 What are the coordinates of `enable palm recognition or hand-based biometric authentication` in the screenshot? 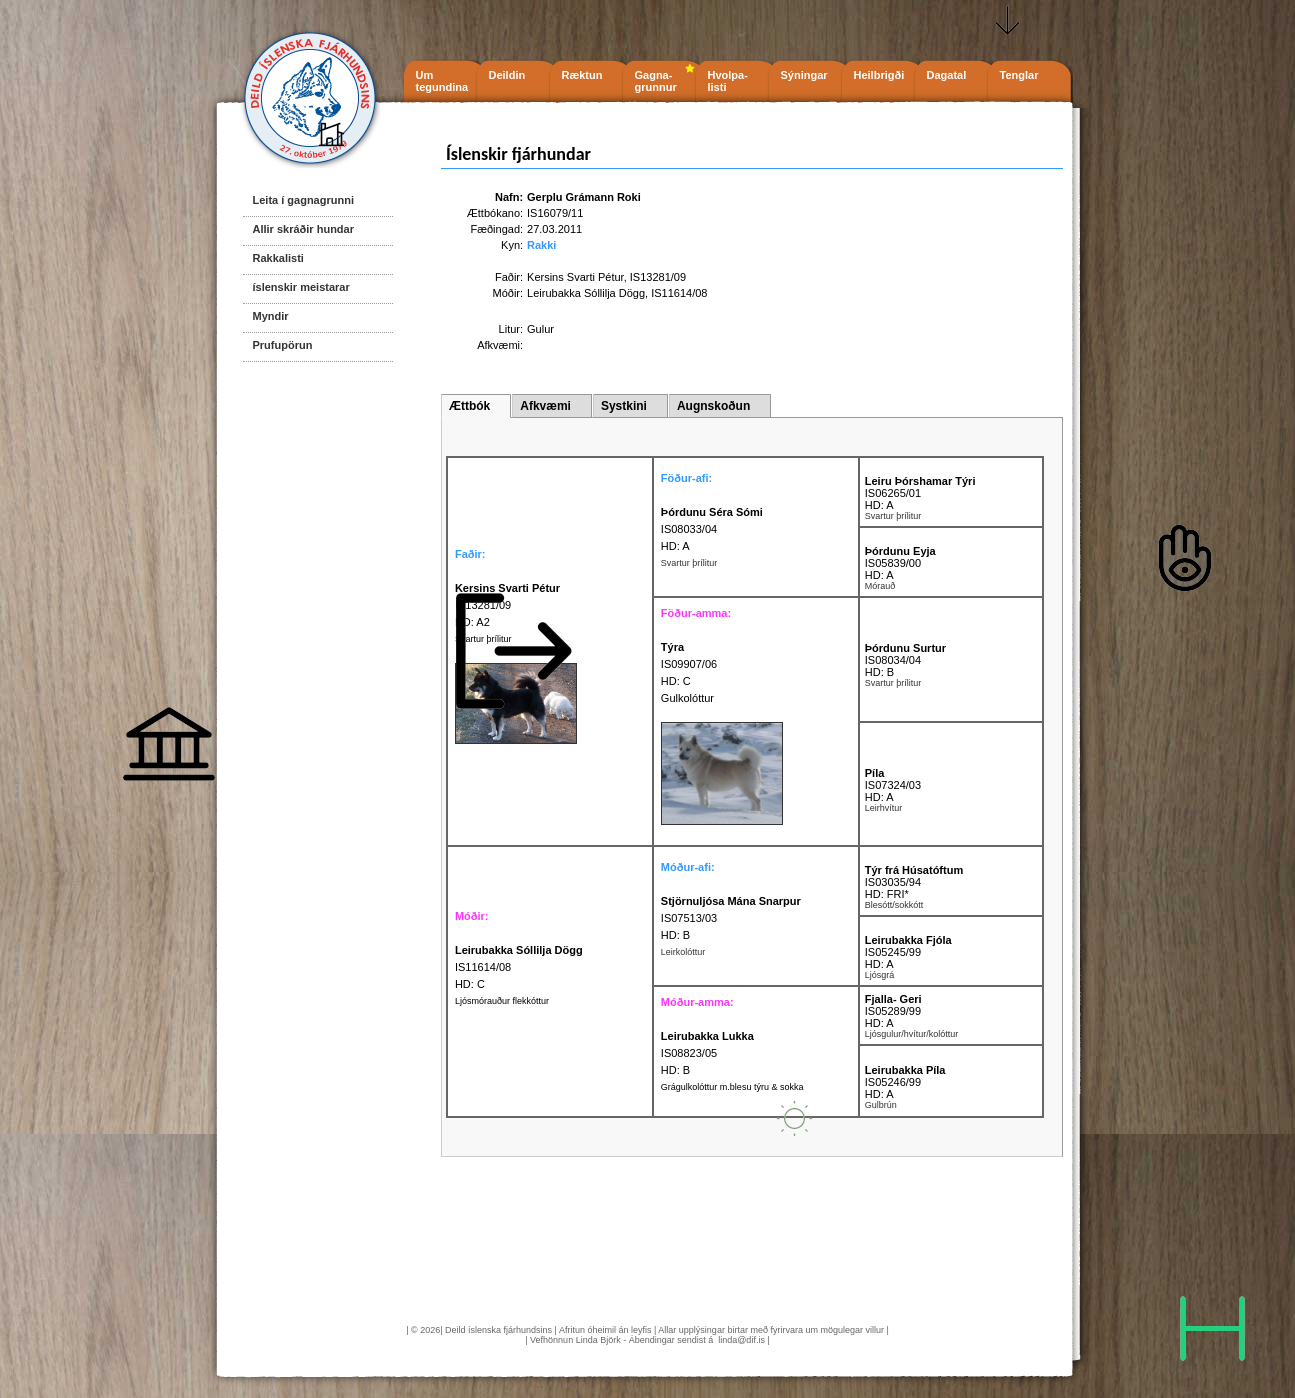 It's located at (1185, 558).